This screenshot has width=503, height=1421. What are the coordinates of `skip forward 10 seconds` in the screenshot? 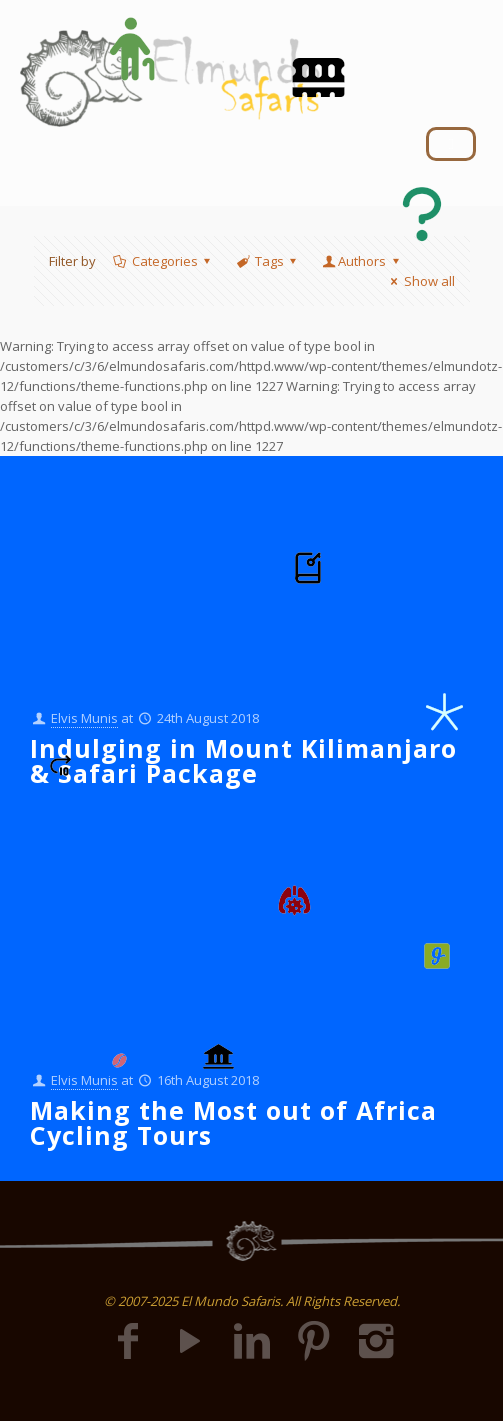 It's located at (61, 766).